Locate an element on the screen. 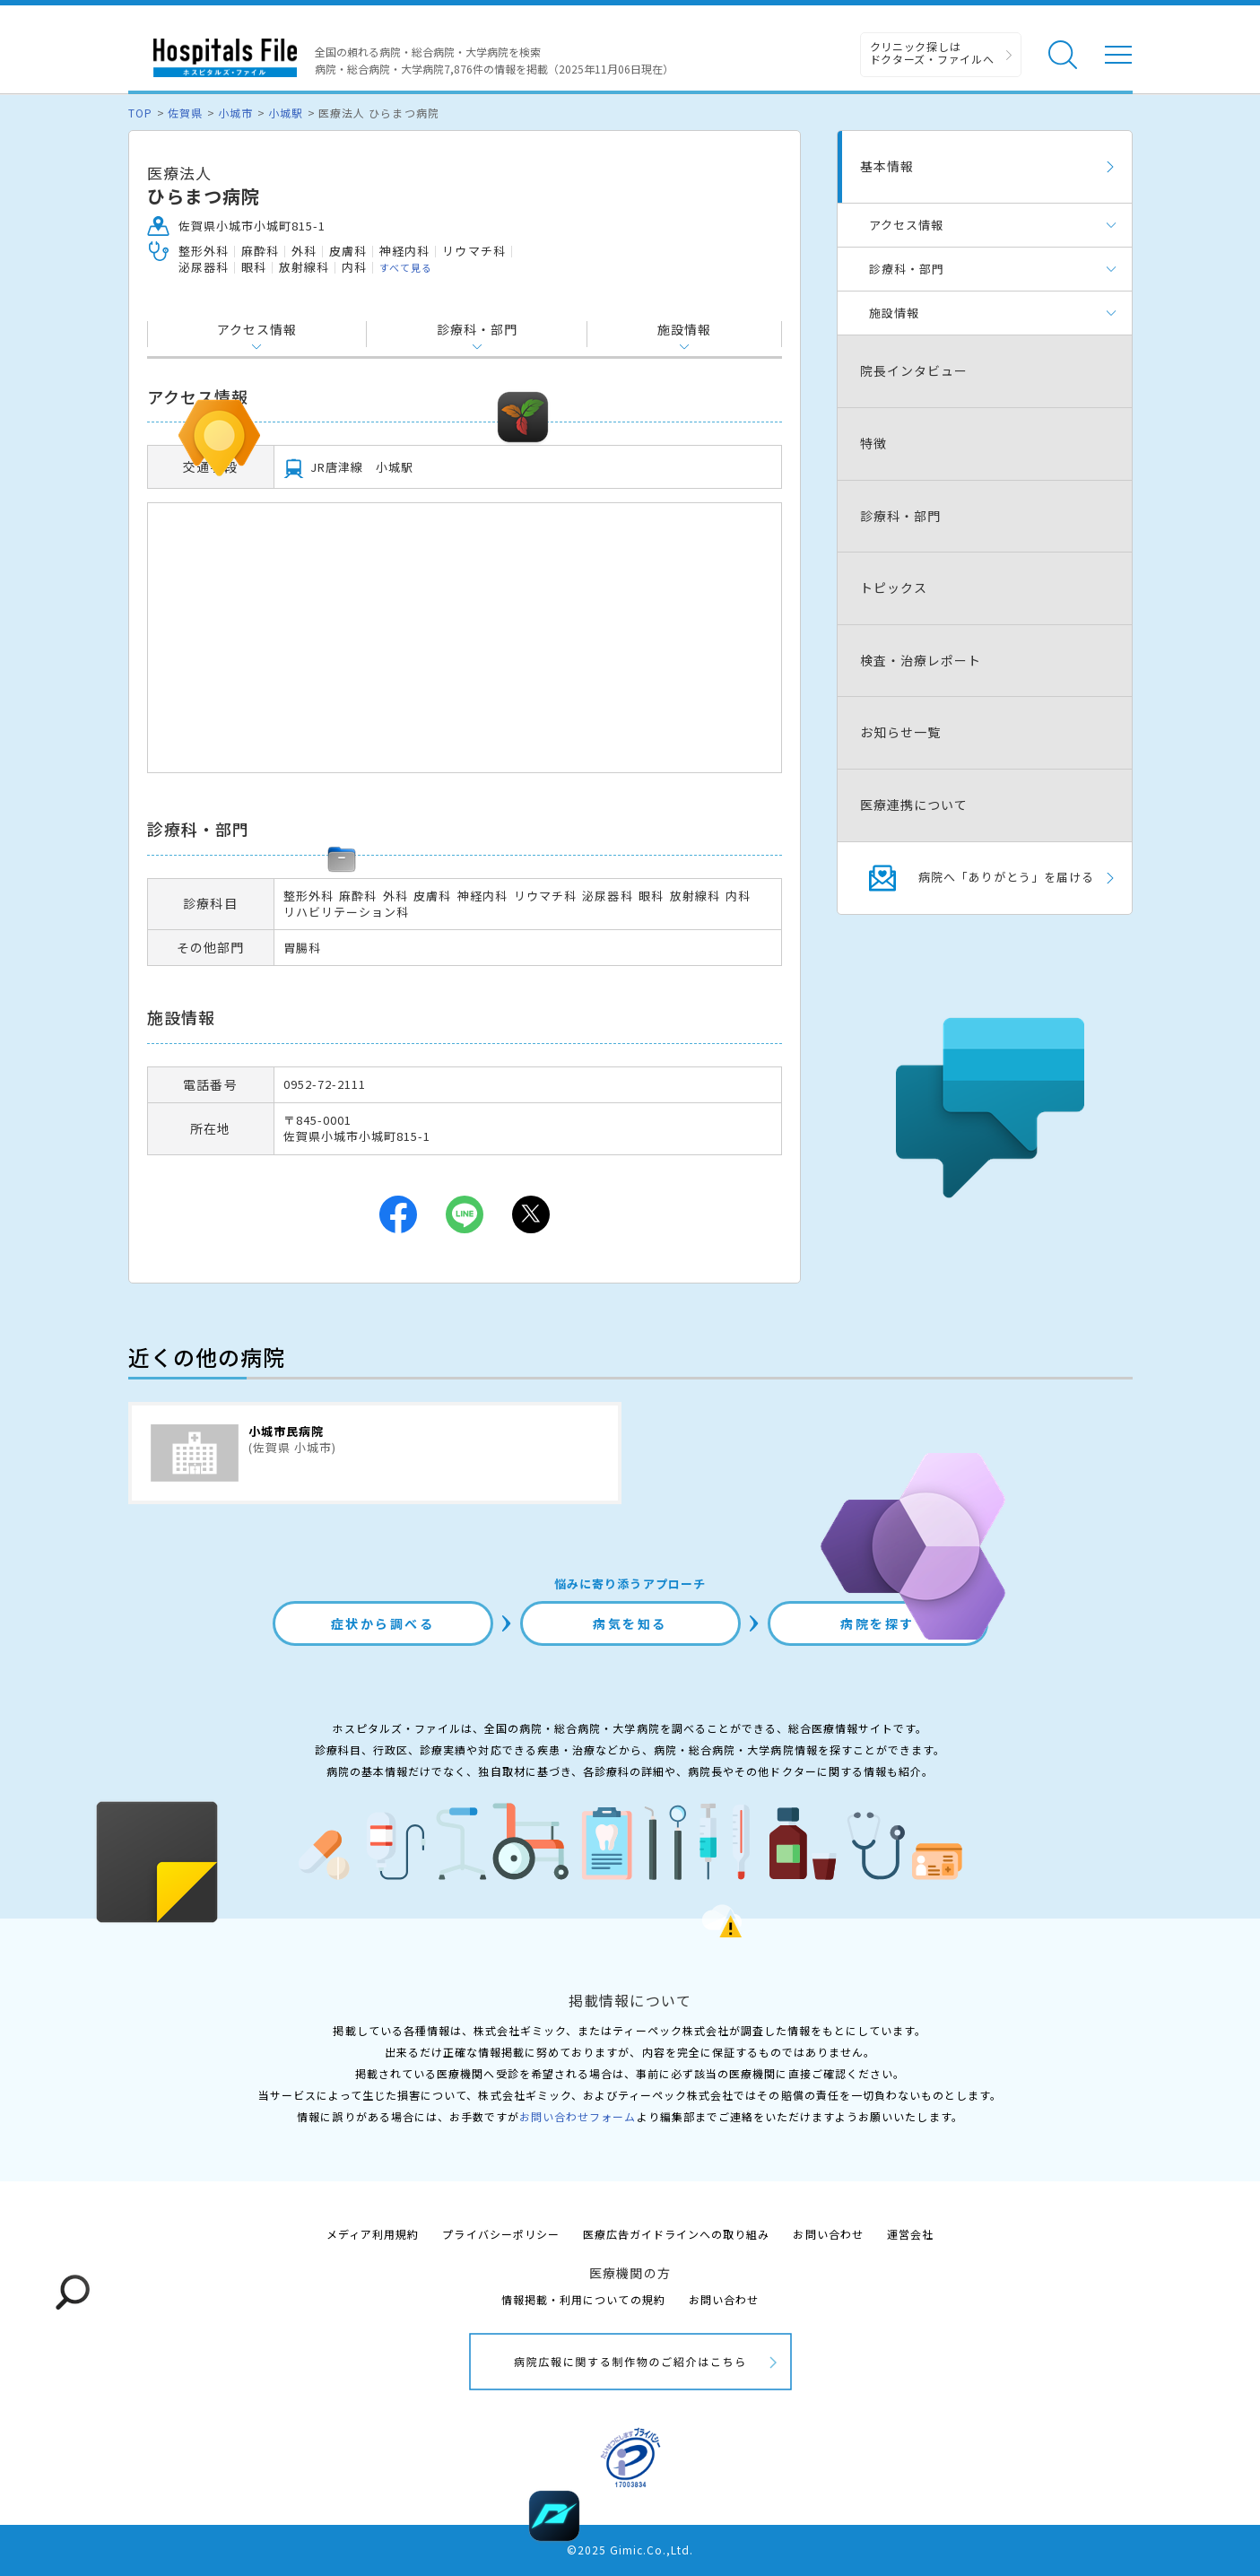  open the files application is located at coordinates (342, 859).